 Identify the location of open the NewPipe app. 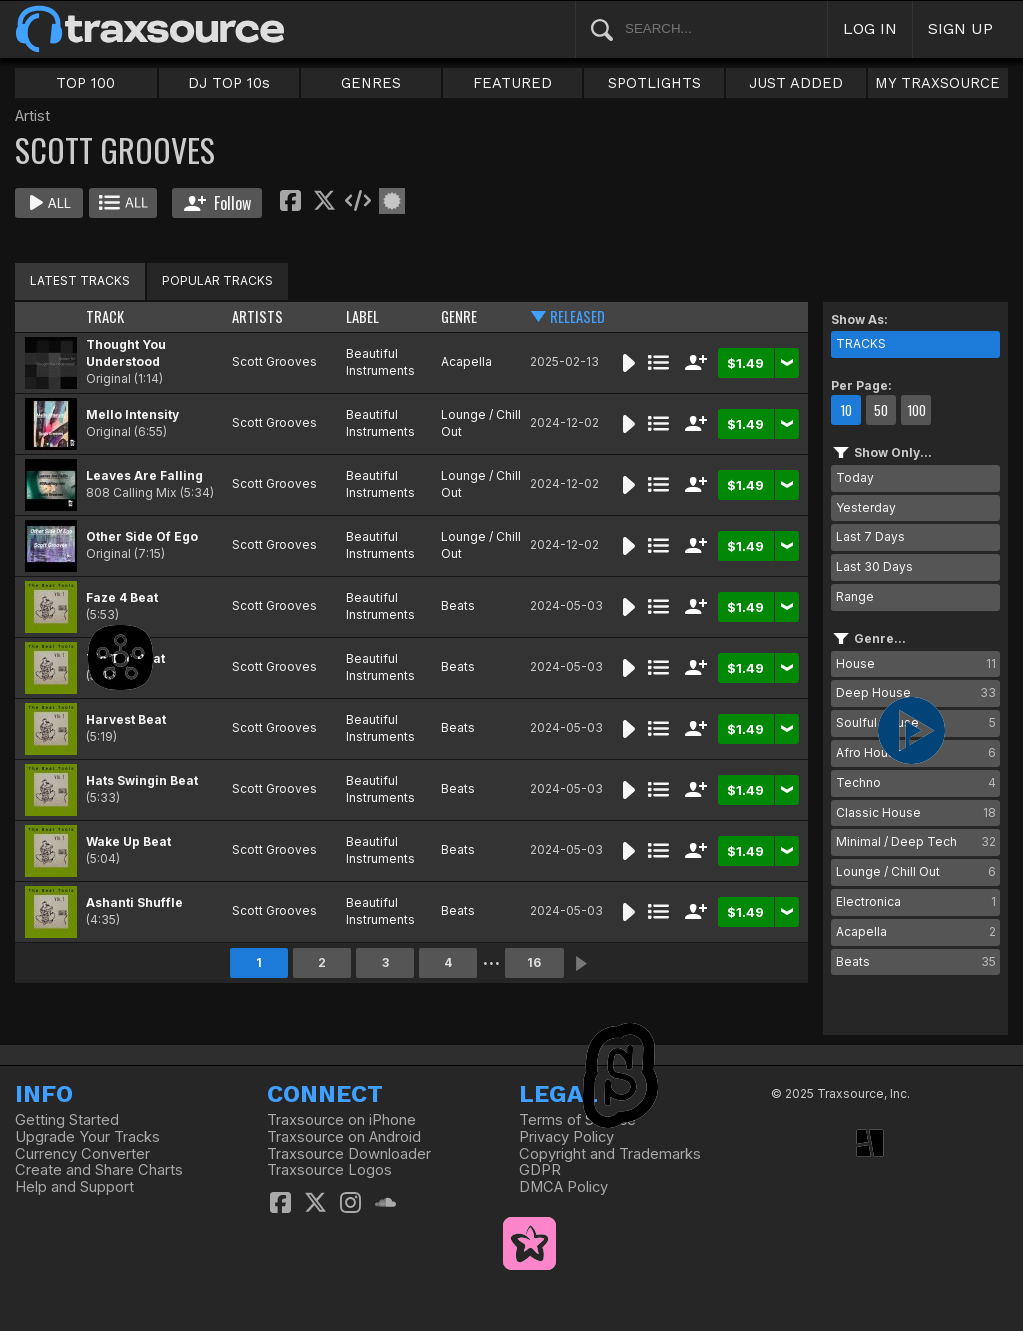
(911, 730).